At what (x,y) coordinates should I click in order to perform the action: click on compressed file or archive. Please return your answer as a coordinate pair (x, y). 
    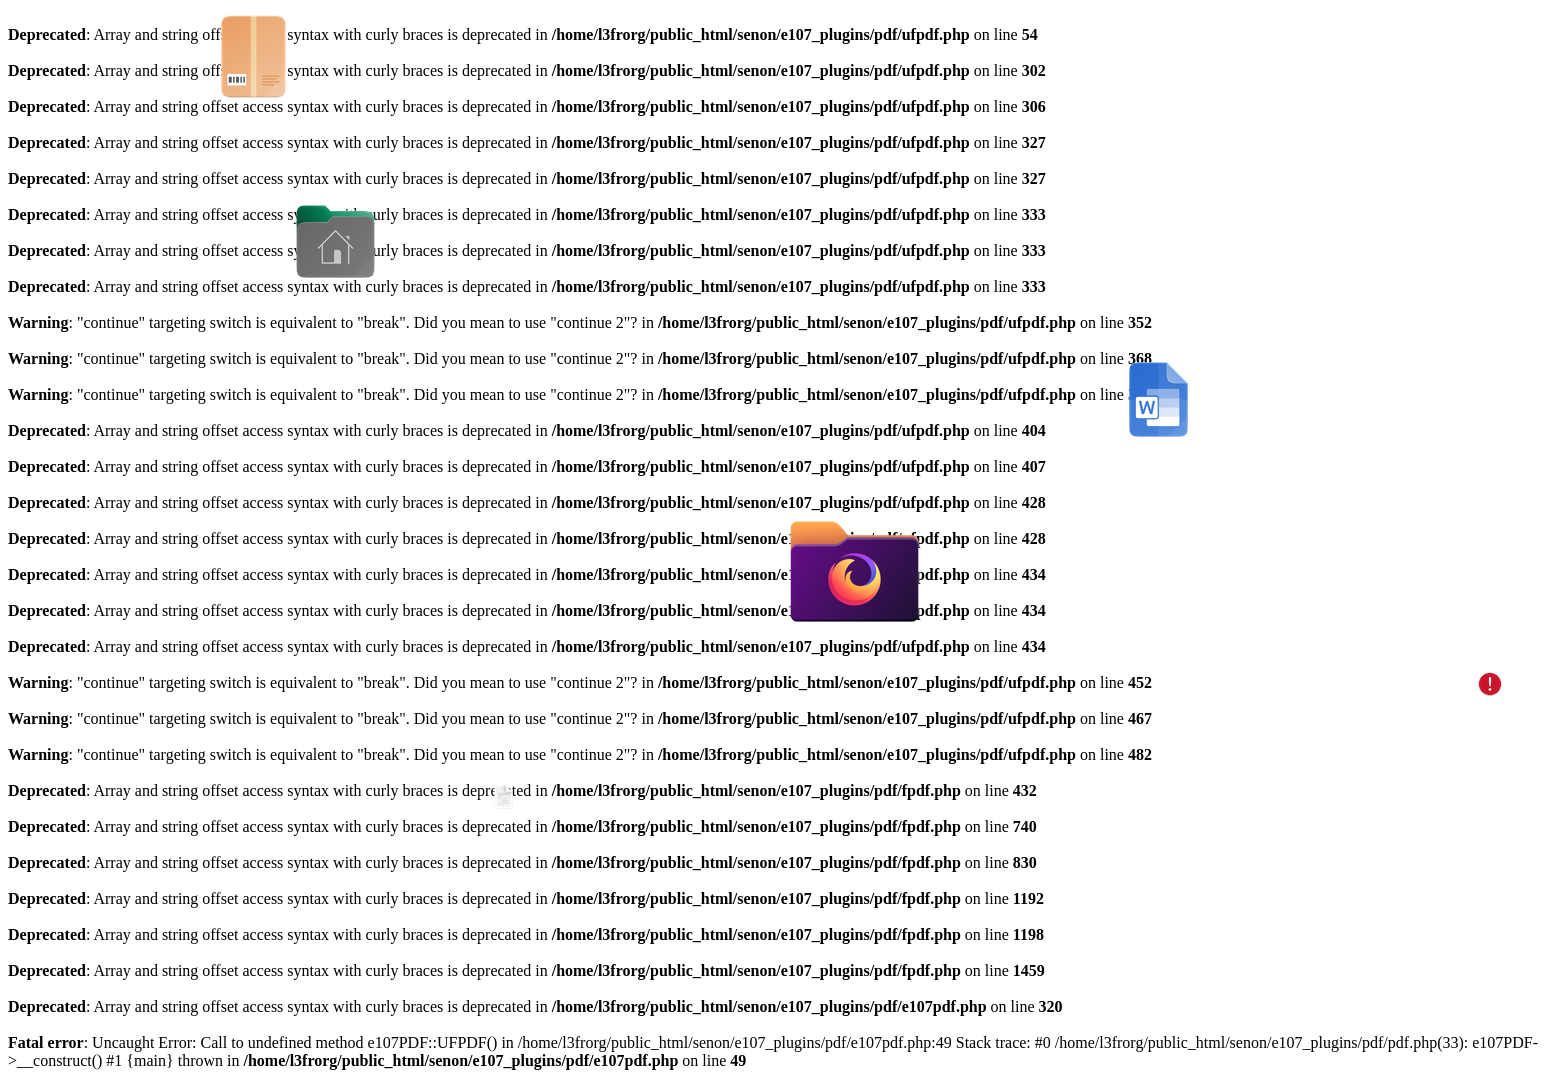
    Looking at the image, I should click on (253, 56).